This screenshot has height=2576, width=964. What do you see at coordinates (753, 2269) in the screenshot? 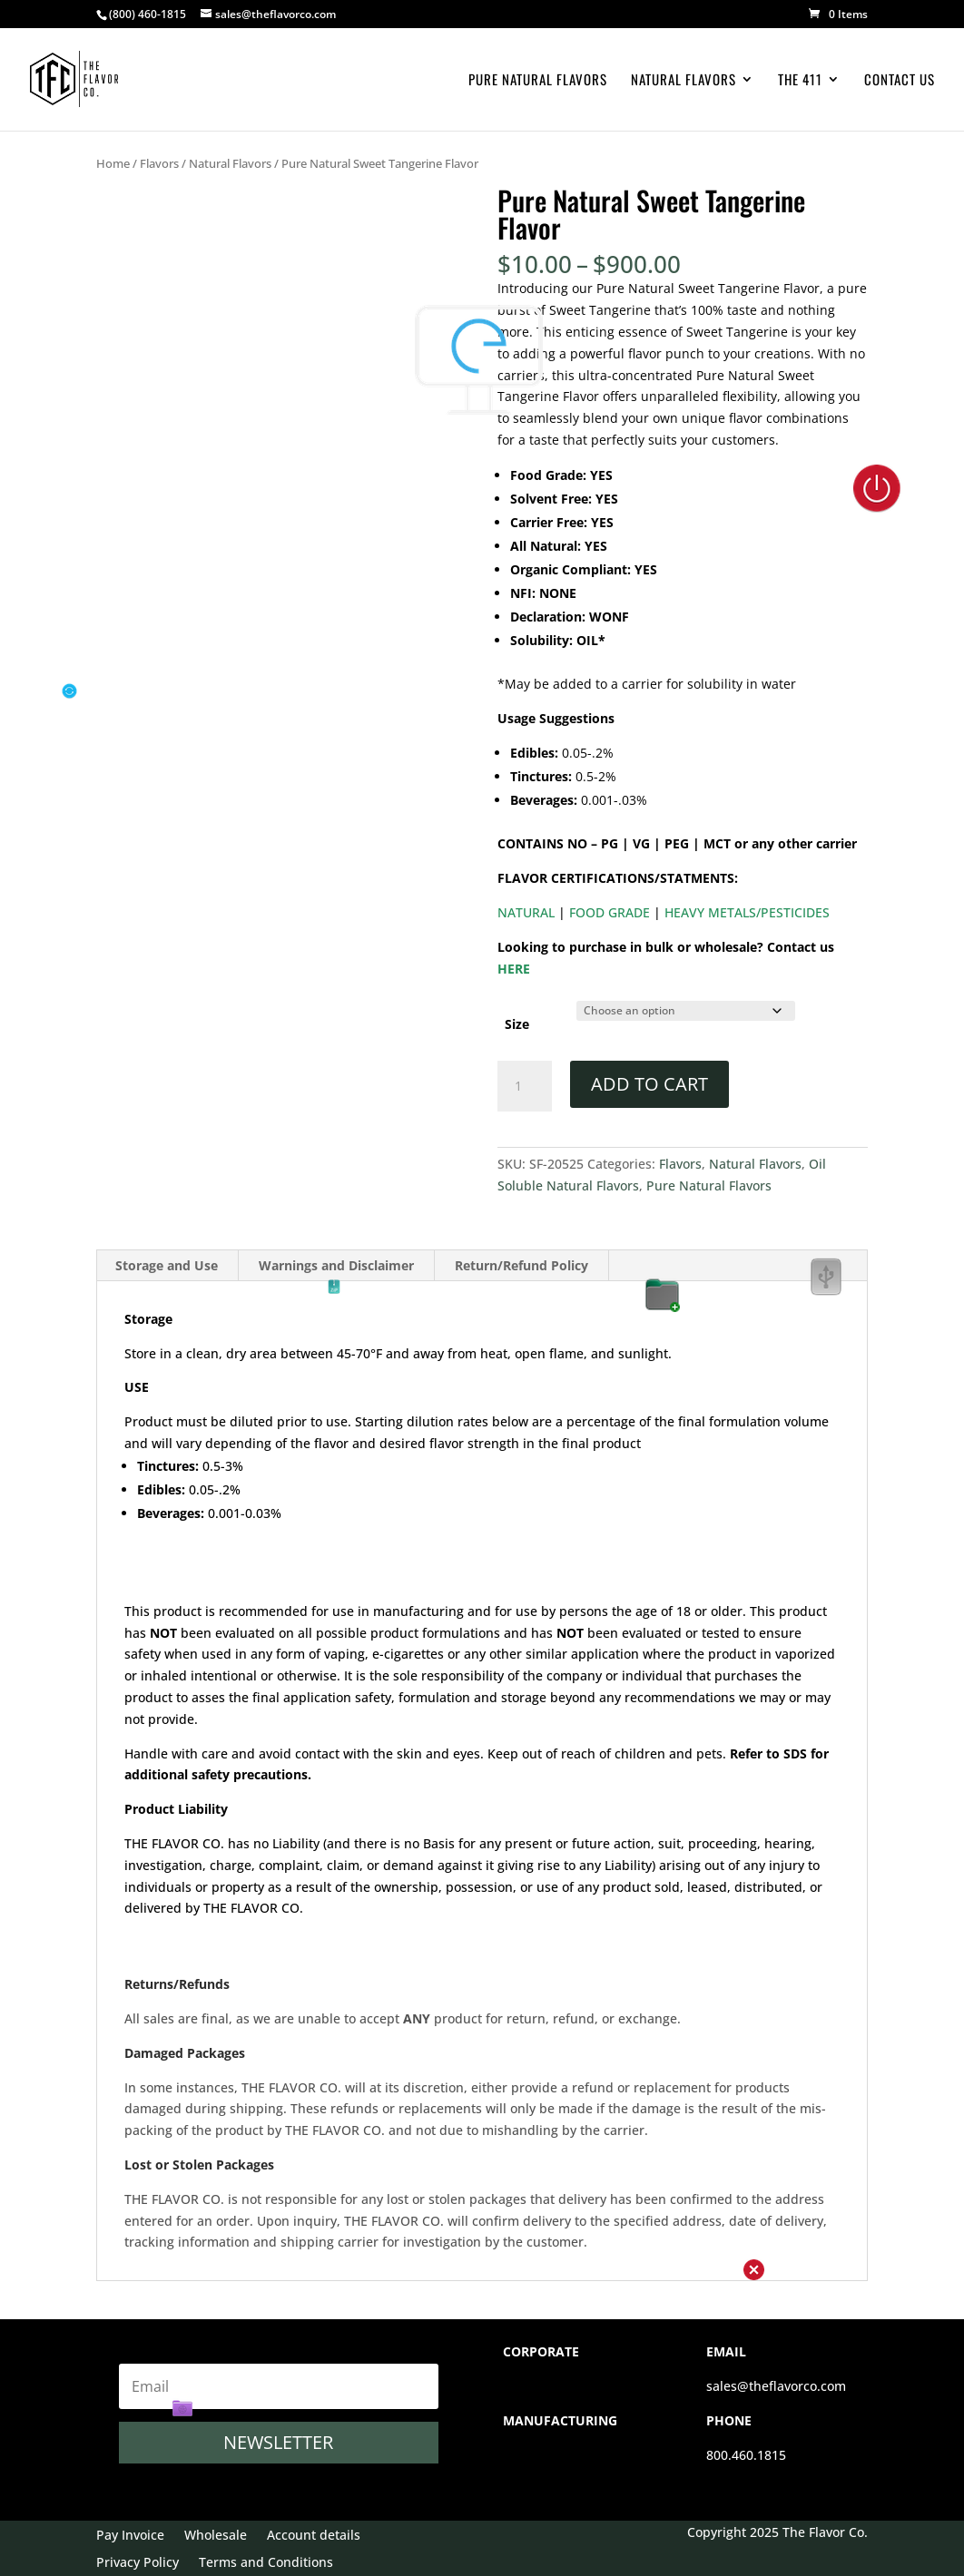
I see `cancel the current action or operation` at bounding box center [753, 2269].